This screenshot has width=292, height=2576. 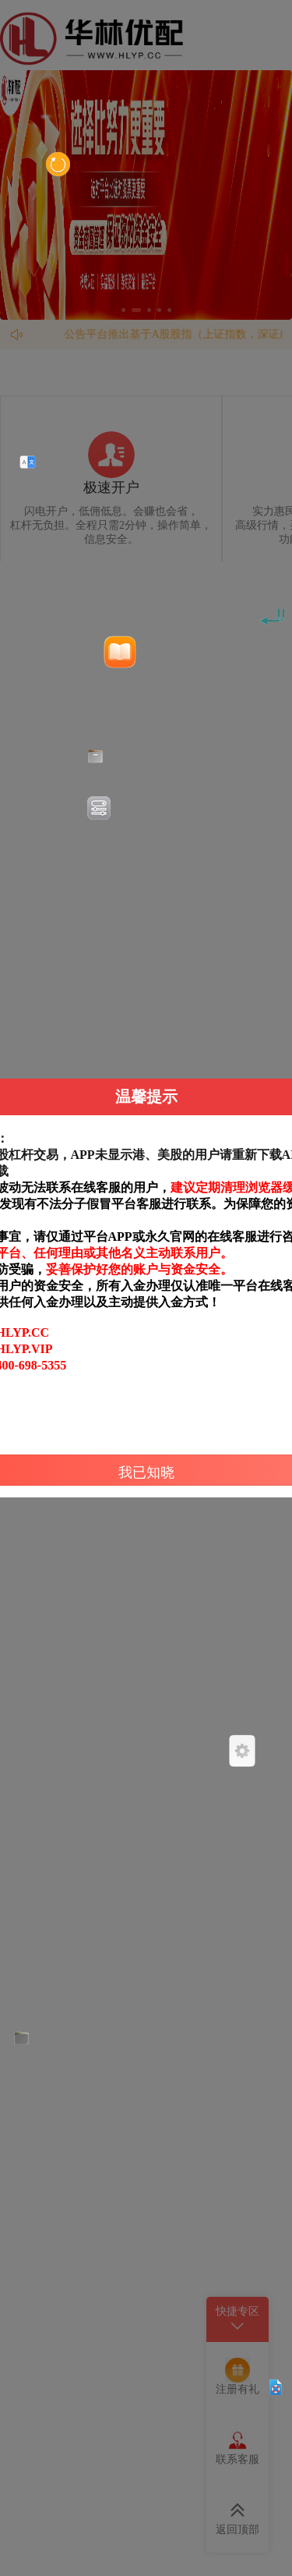 What do you see at coordinates (120, 652) in the screenshot?
I see `open the Books app` at bounding box center [120, 652].